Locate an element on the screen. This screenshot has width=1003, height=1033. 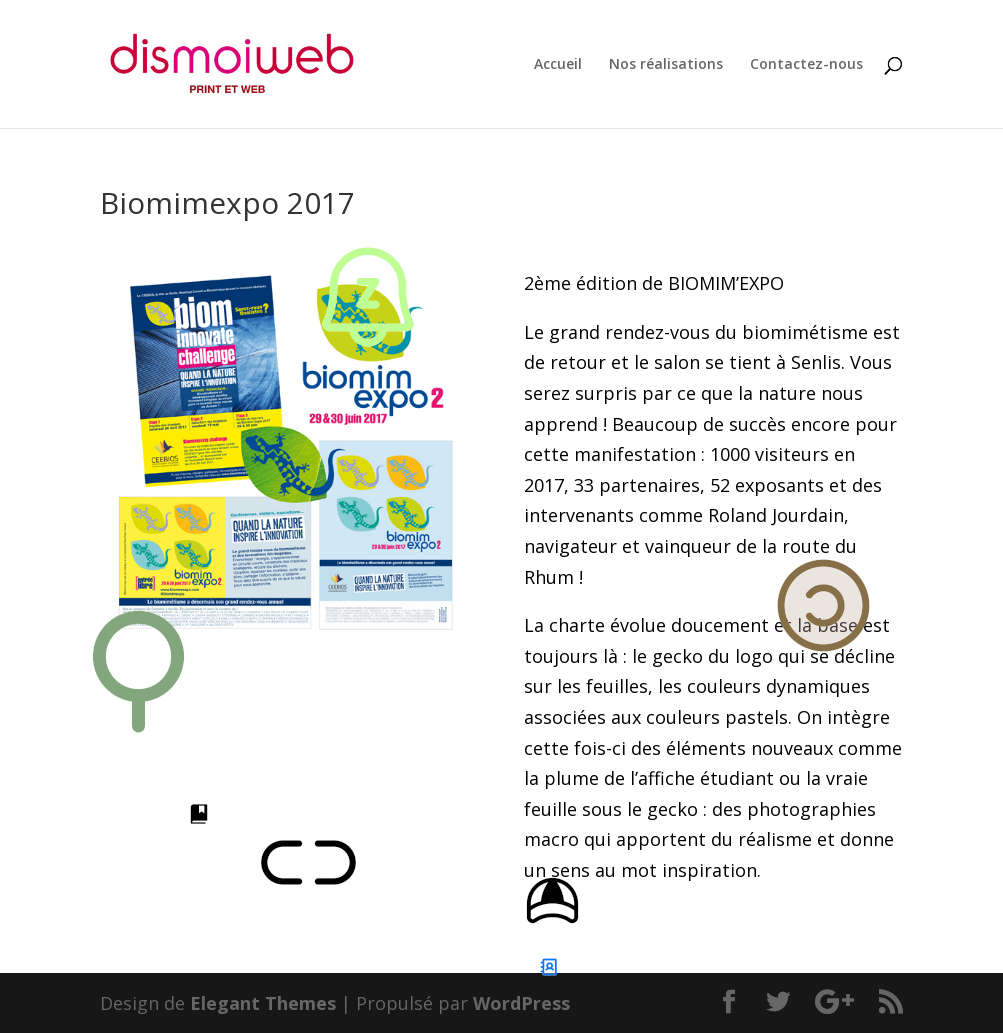
indicates copyleft licensing status is located at coordinates (823, 605).